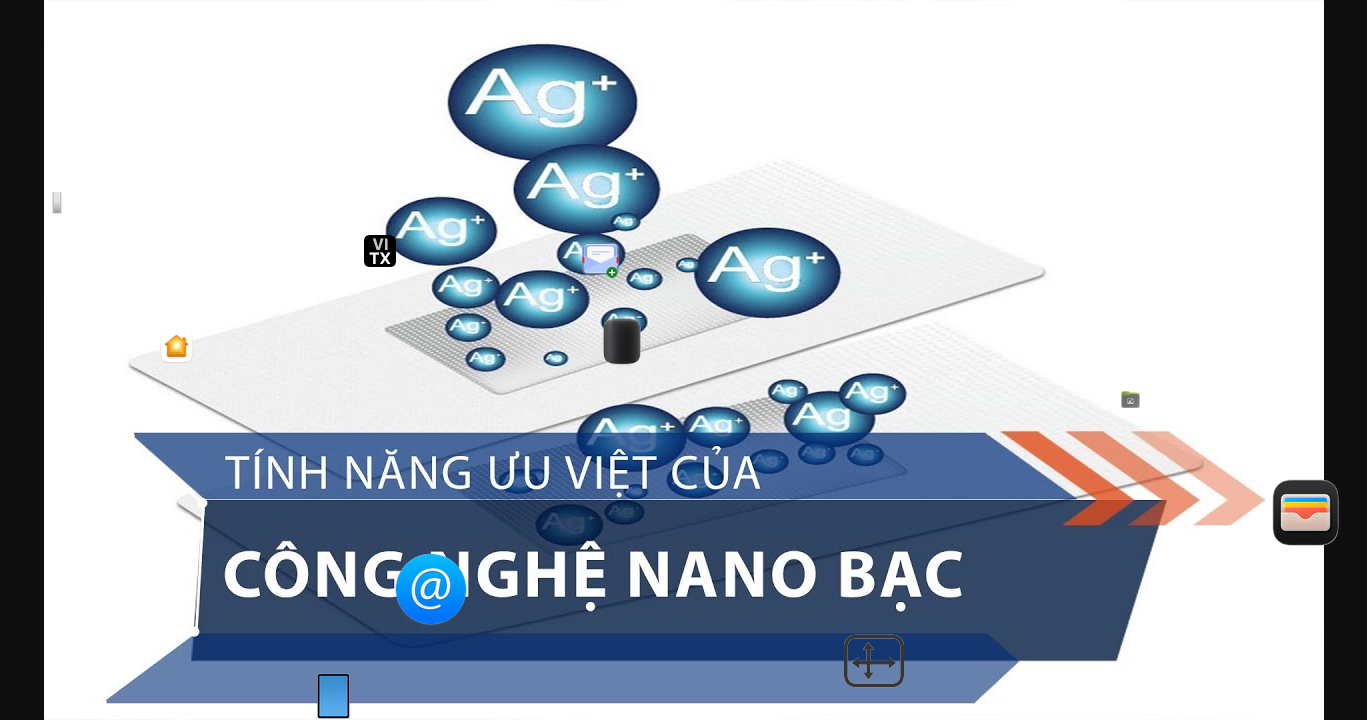 The image size is (1367, 720). Describe the element at coordinates (600, 258) in the screenshot. I see `compose a new email message` at that location.